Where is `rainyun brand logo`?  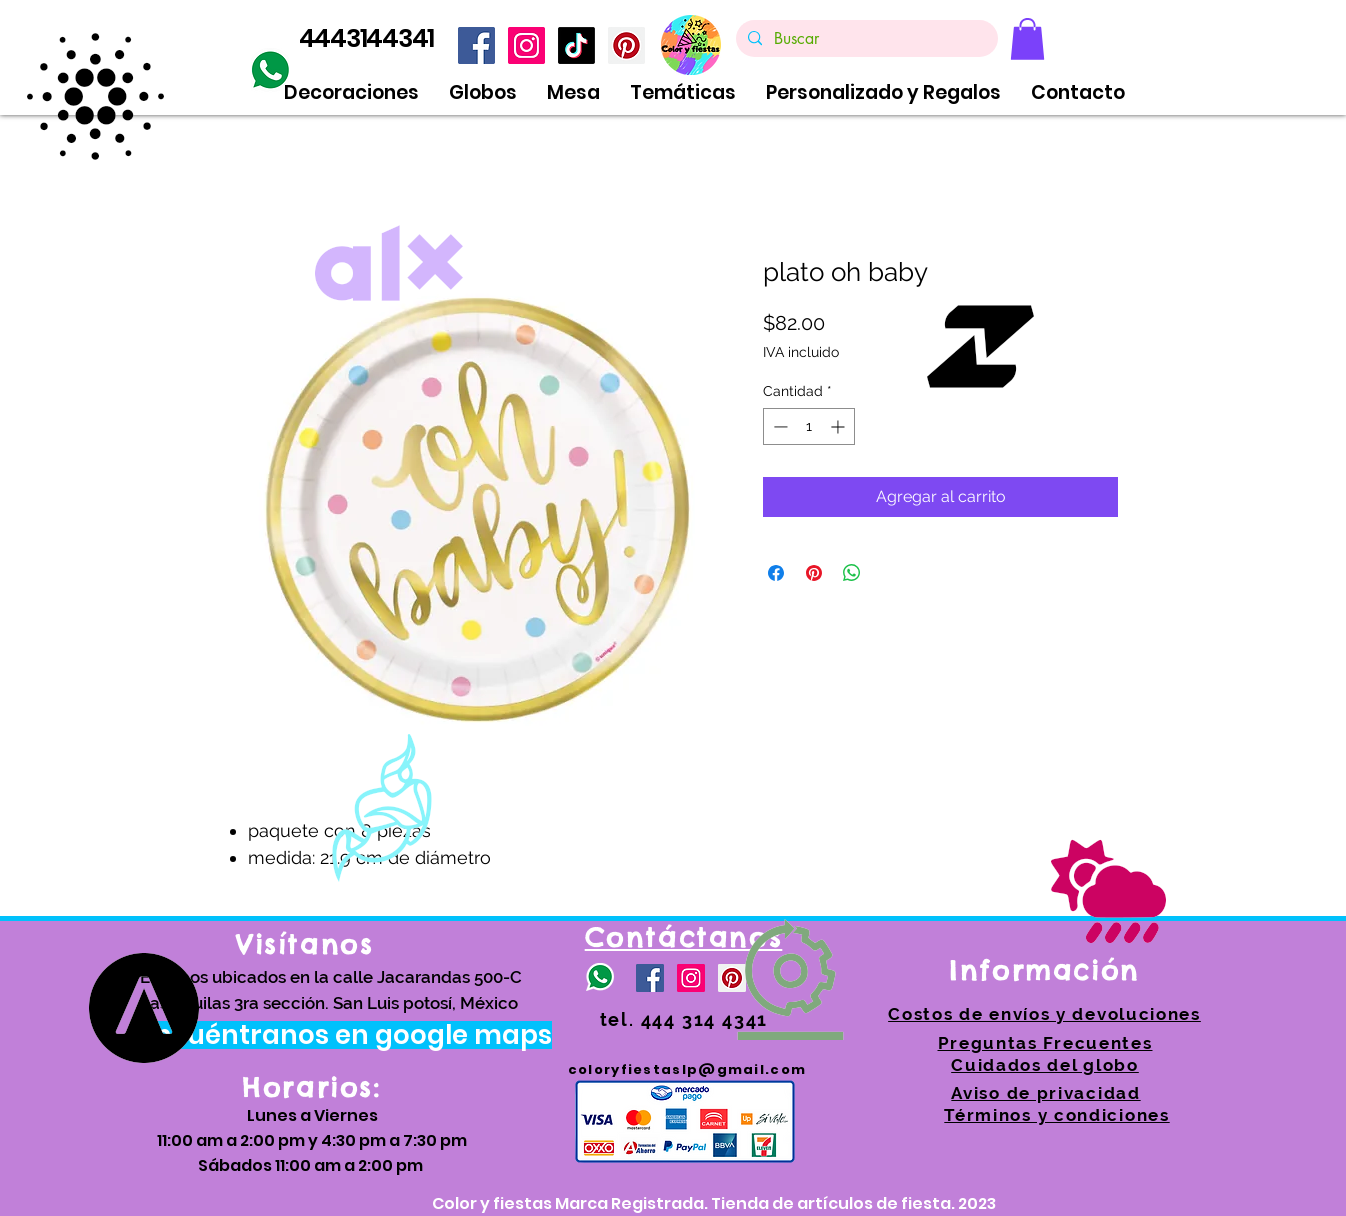
rainyun brand logo is located at coordinates (1108, 891).